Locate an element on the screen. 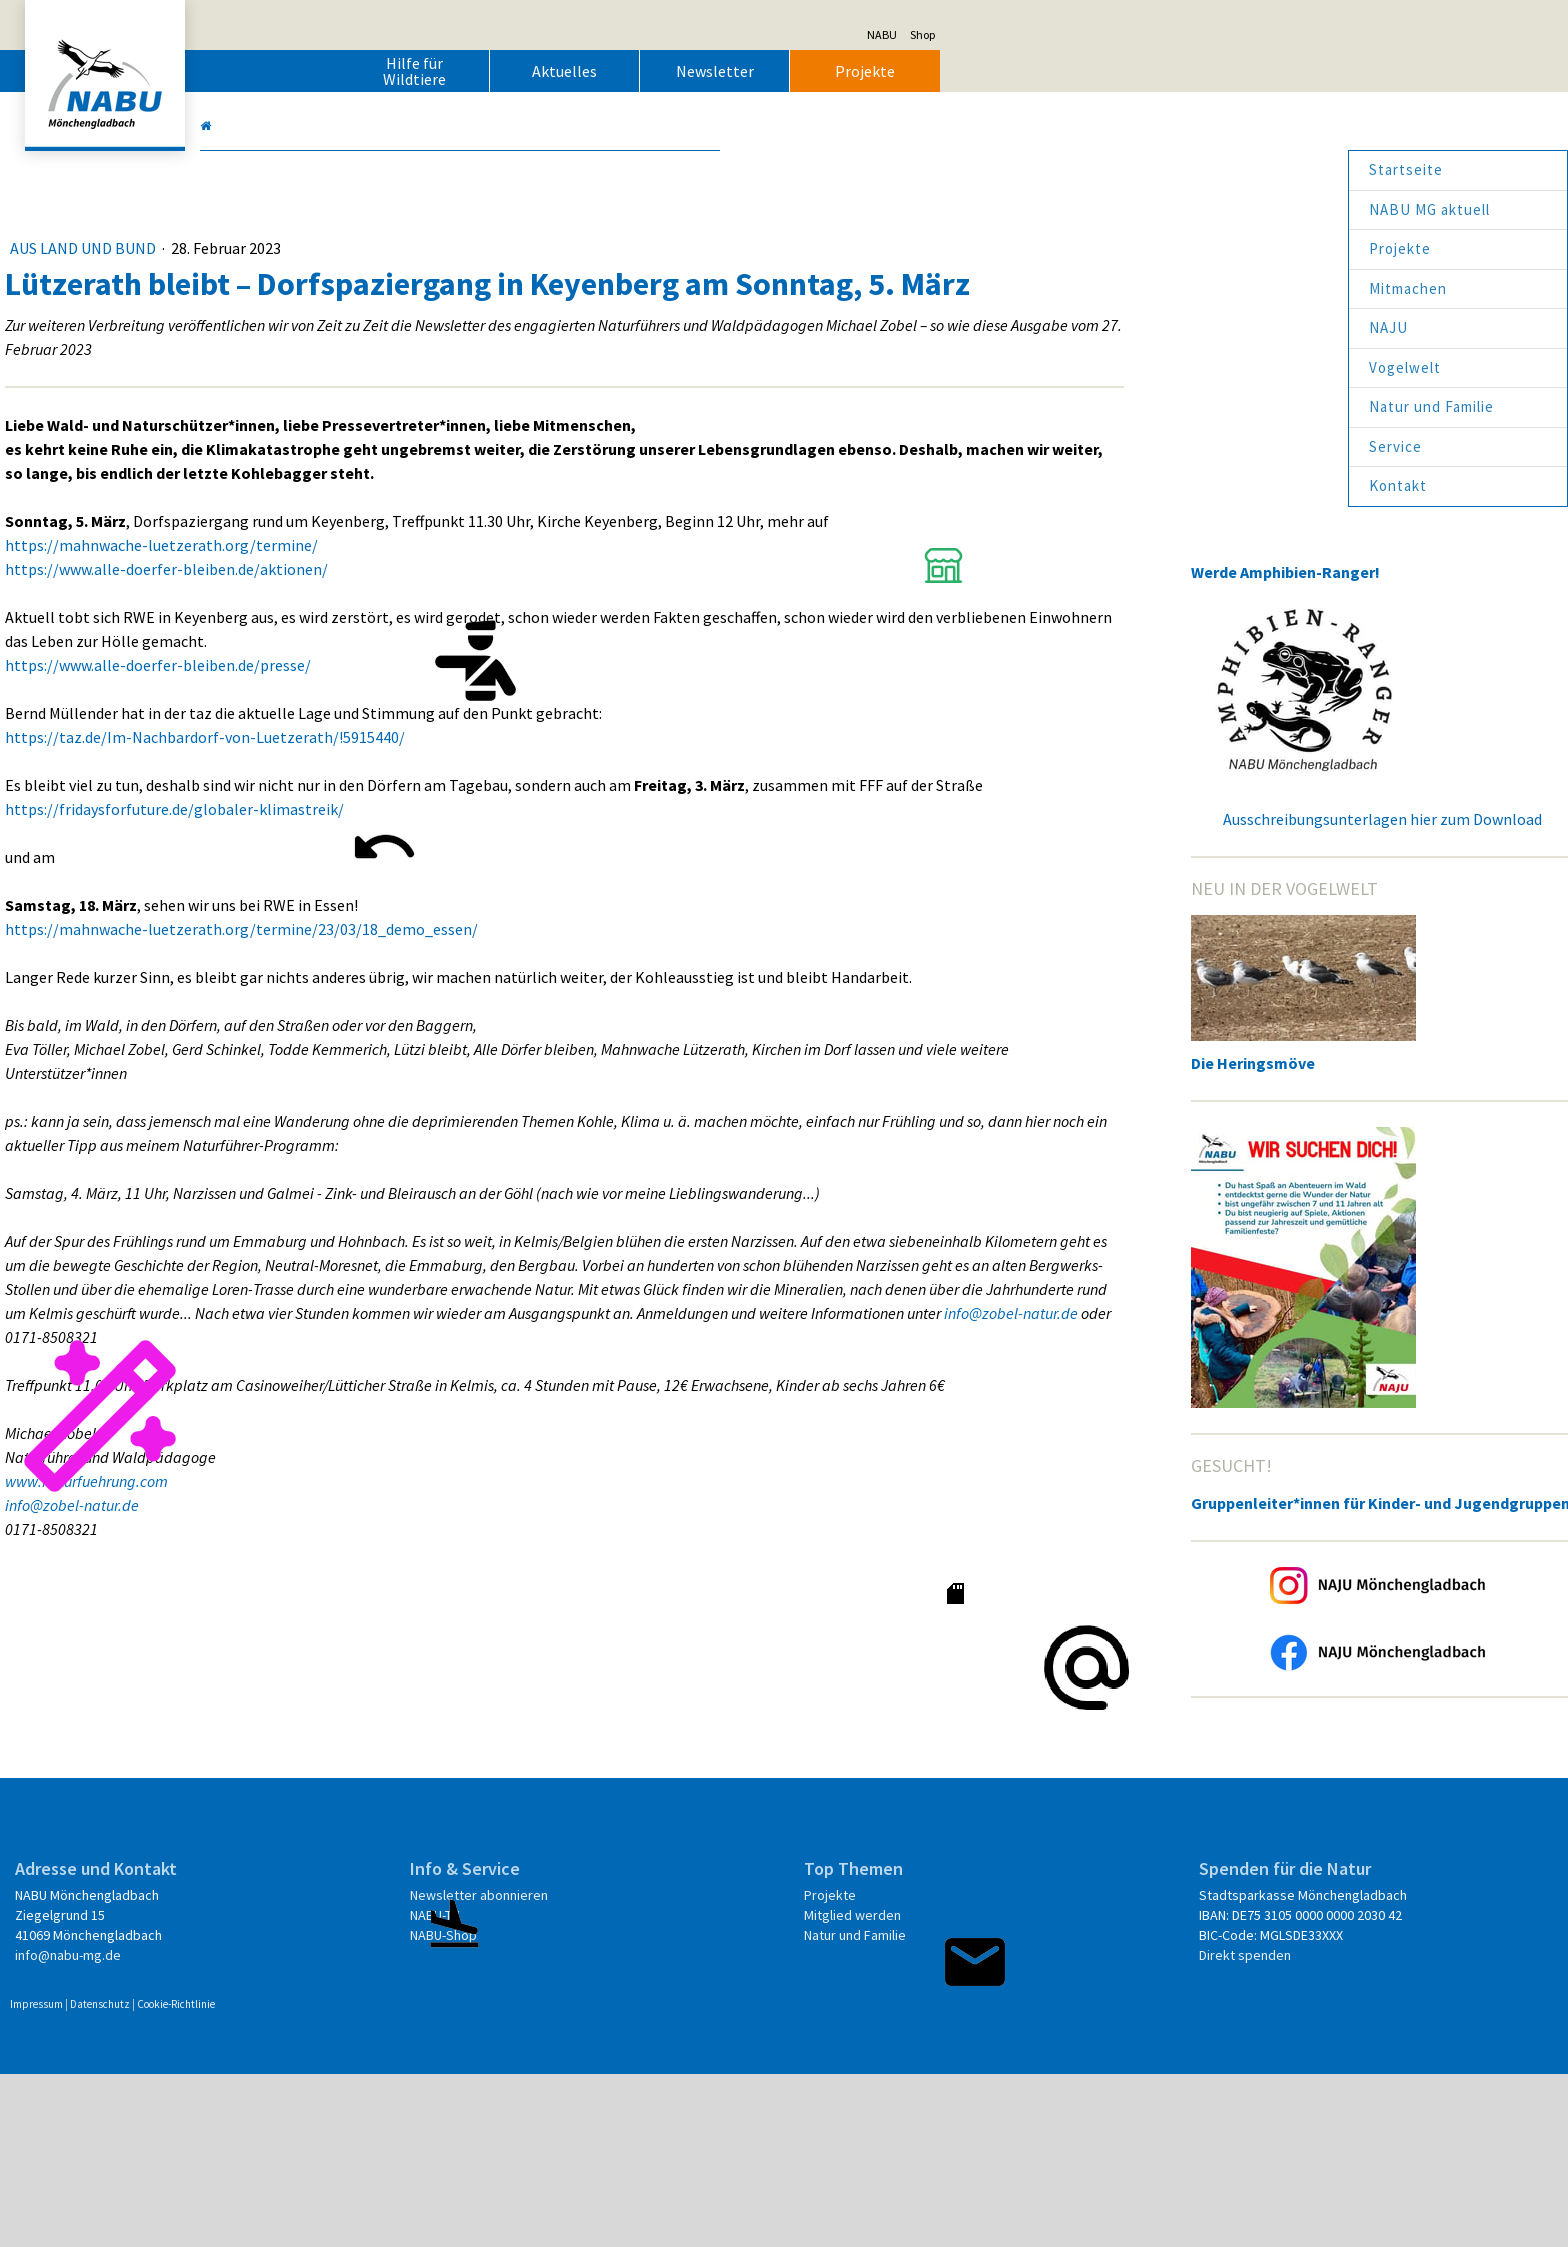 This screenshot has height=2247, width=1568. indicates an arriving flight is located at coordinates (454, 1924).